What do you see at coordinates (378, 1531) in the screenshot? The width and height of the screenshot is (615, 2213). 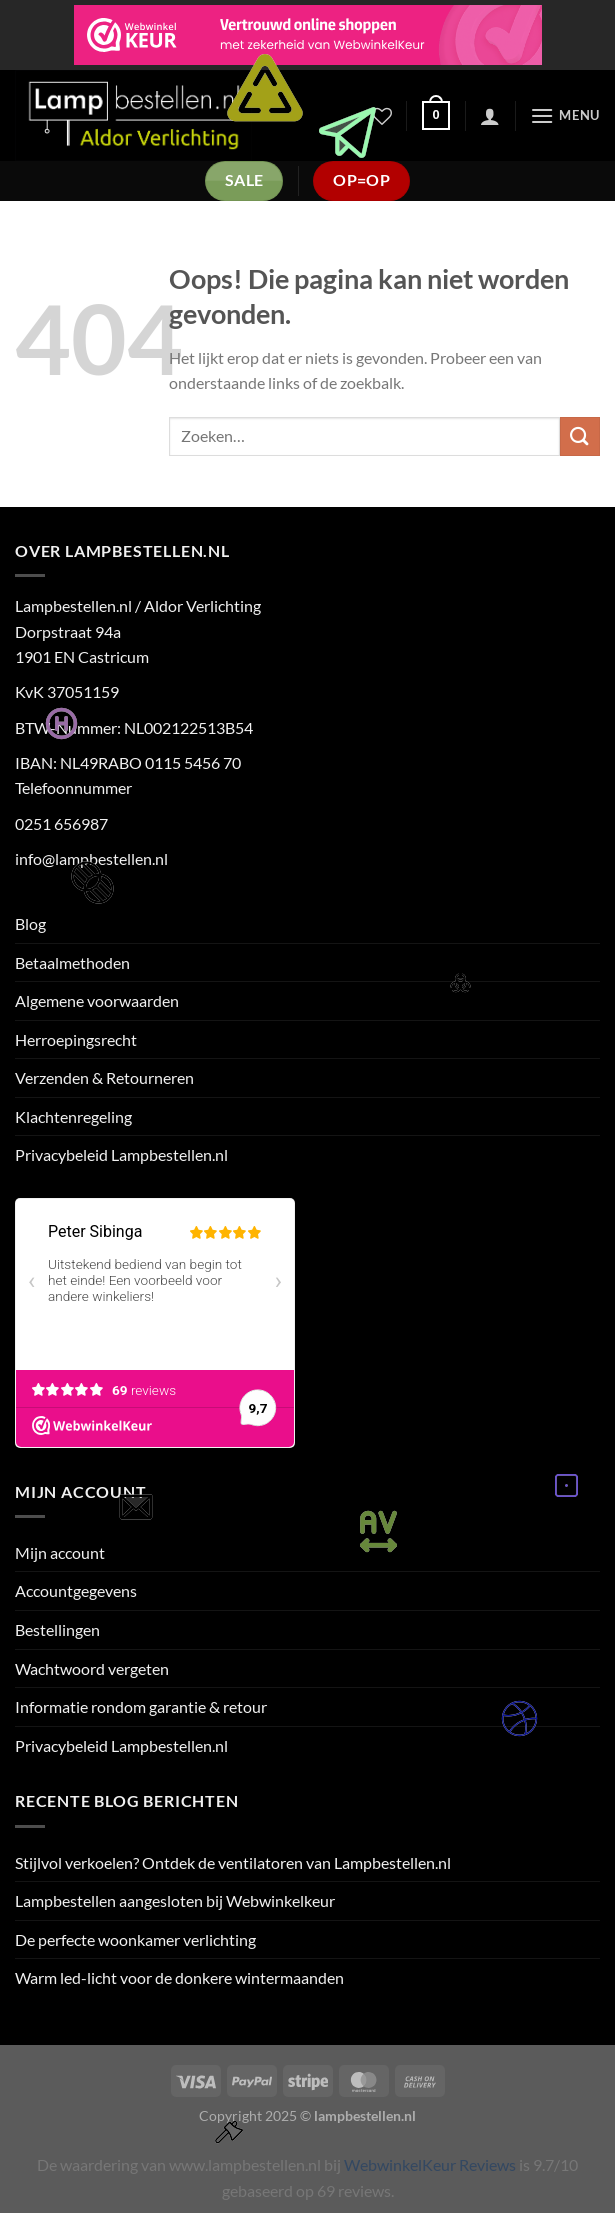 I see `adjust letter spacing in text` at bounding box center [378, 1531].